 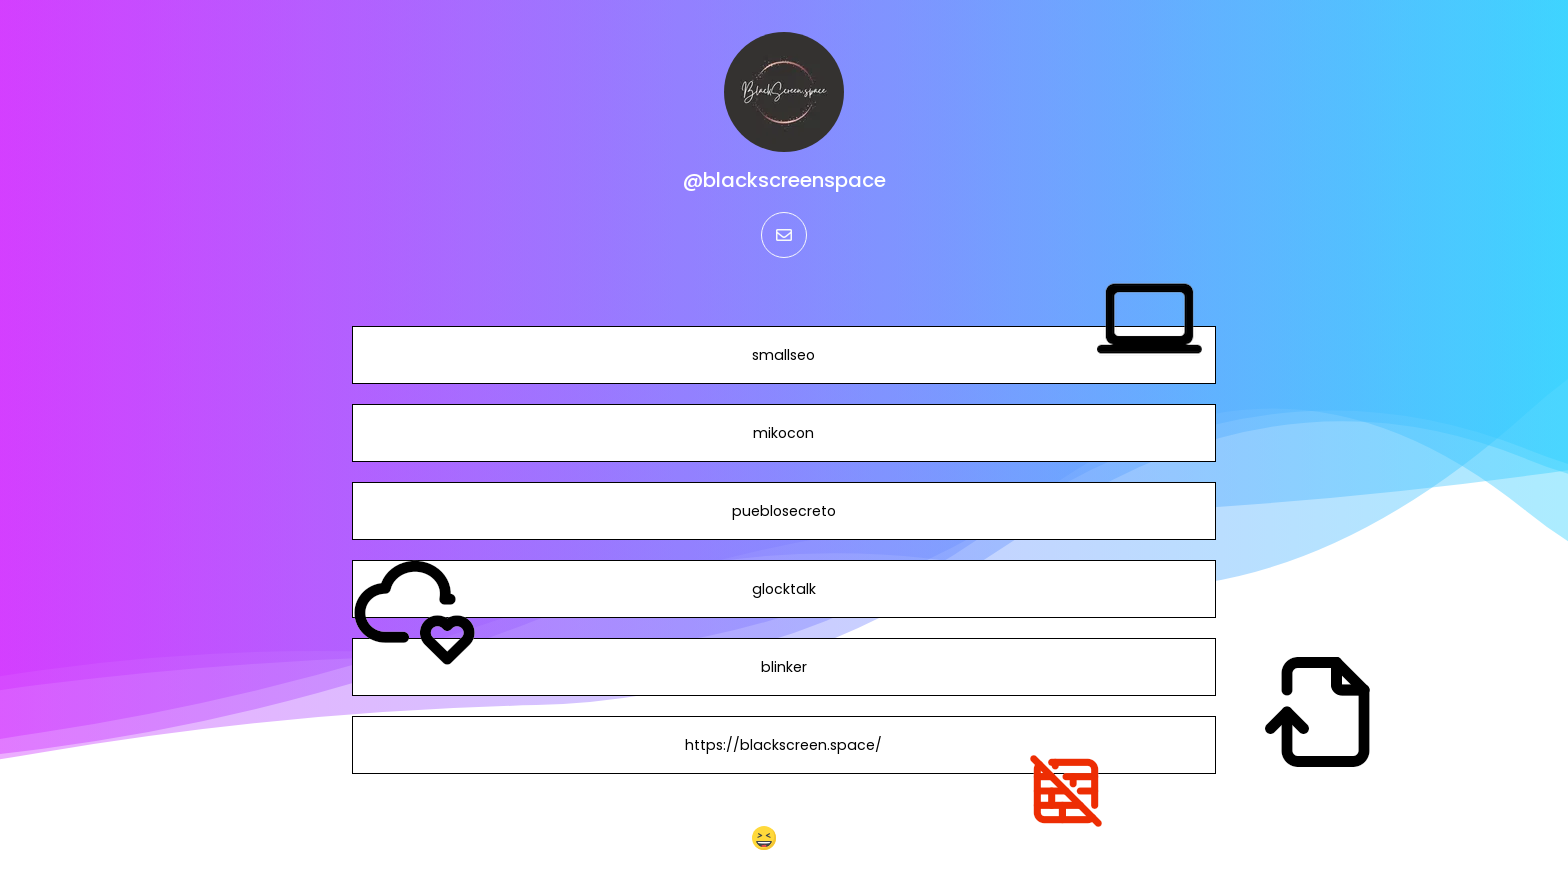 What do you see at coordinates (414, 604) in the screenshot?
I see `add to cloud favorites` at bounding box center [414, 604].